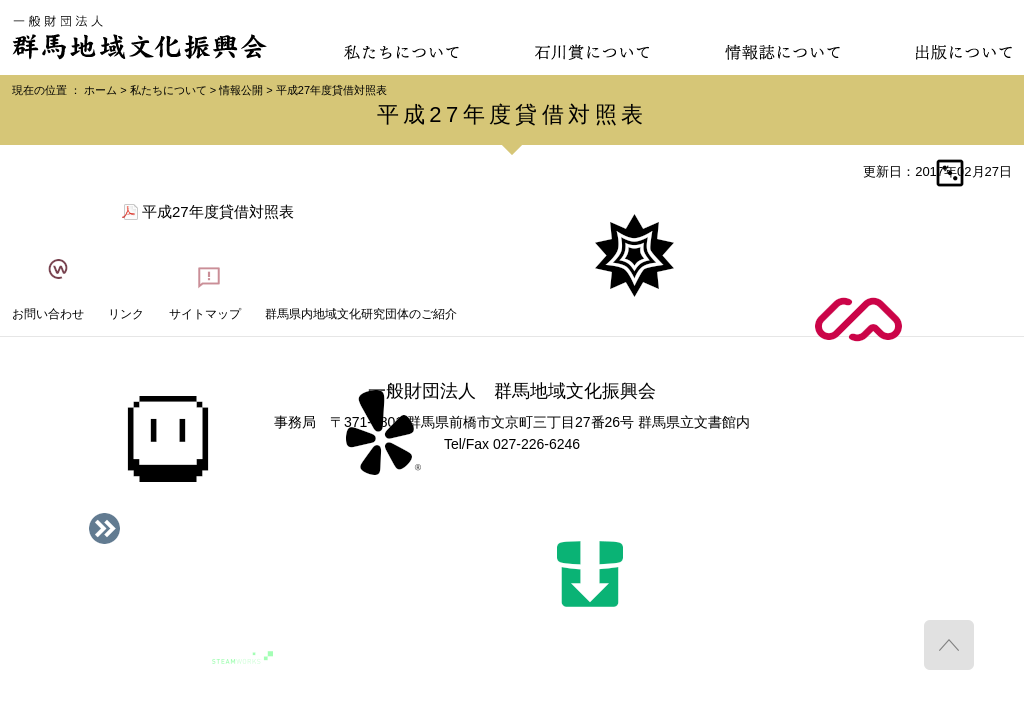 The width and height of the screenshot is (1024, 720). Describe the element at coordinates (58, 269) in the screenshot. I see `open Workplace by Meta` at that location.